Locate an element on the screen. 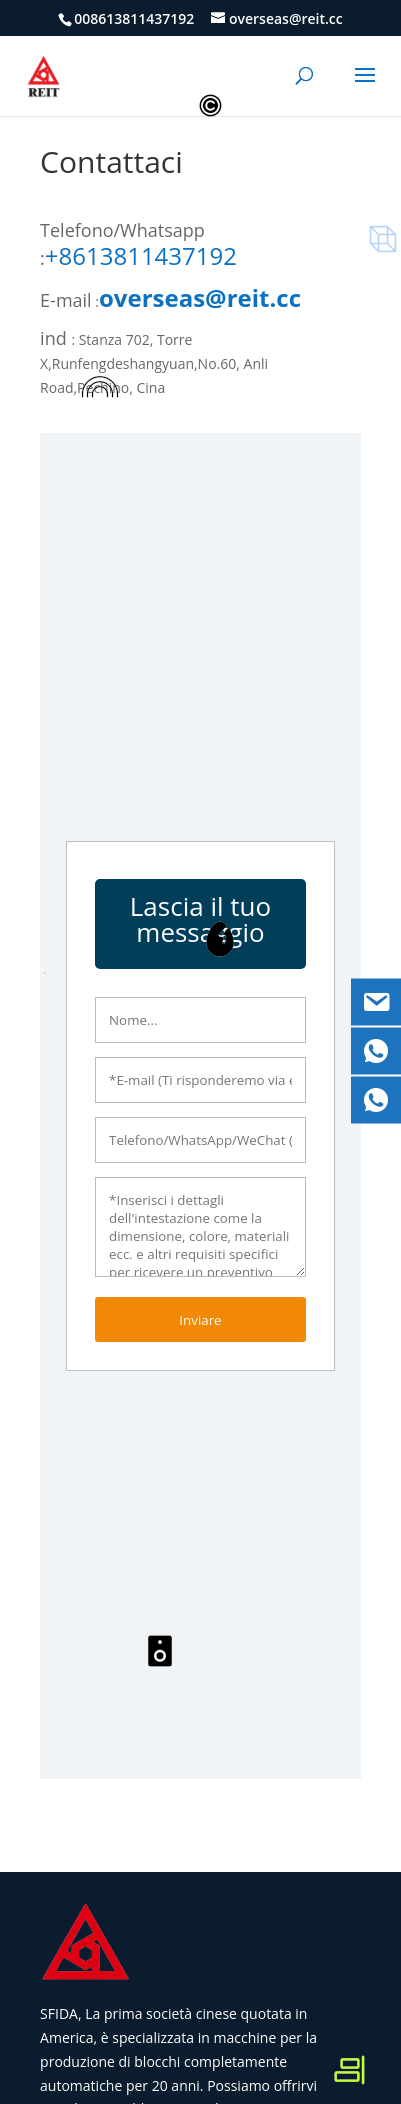  indicates copyrighted content is located at coordinates (210, 105).